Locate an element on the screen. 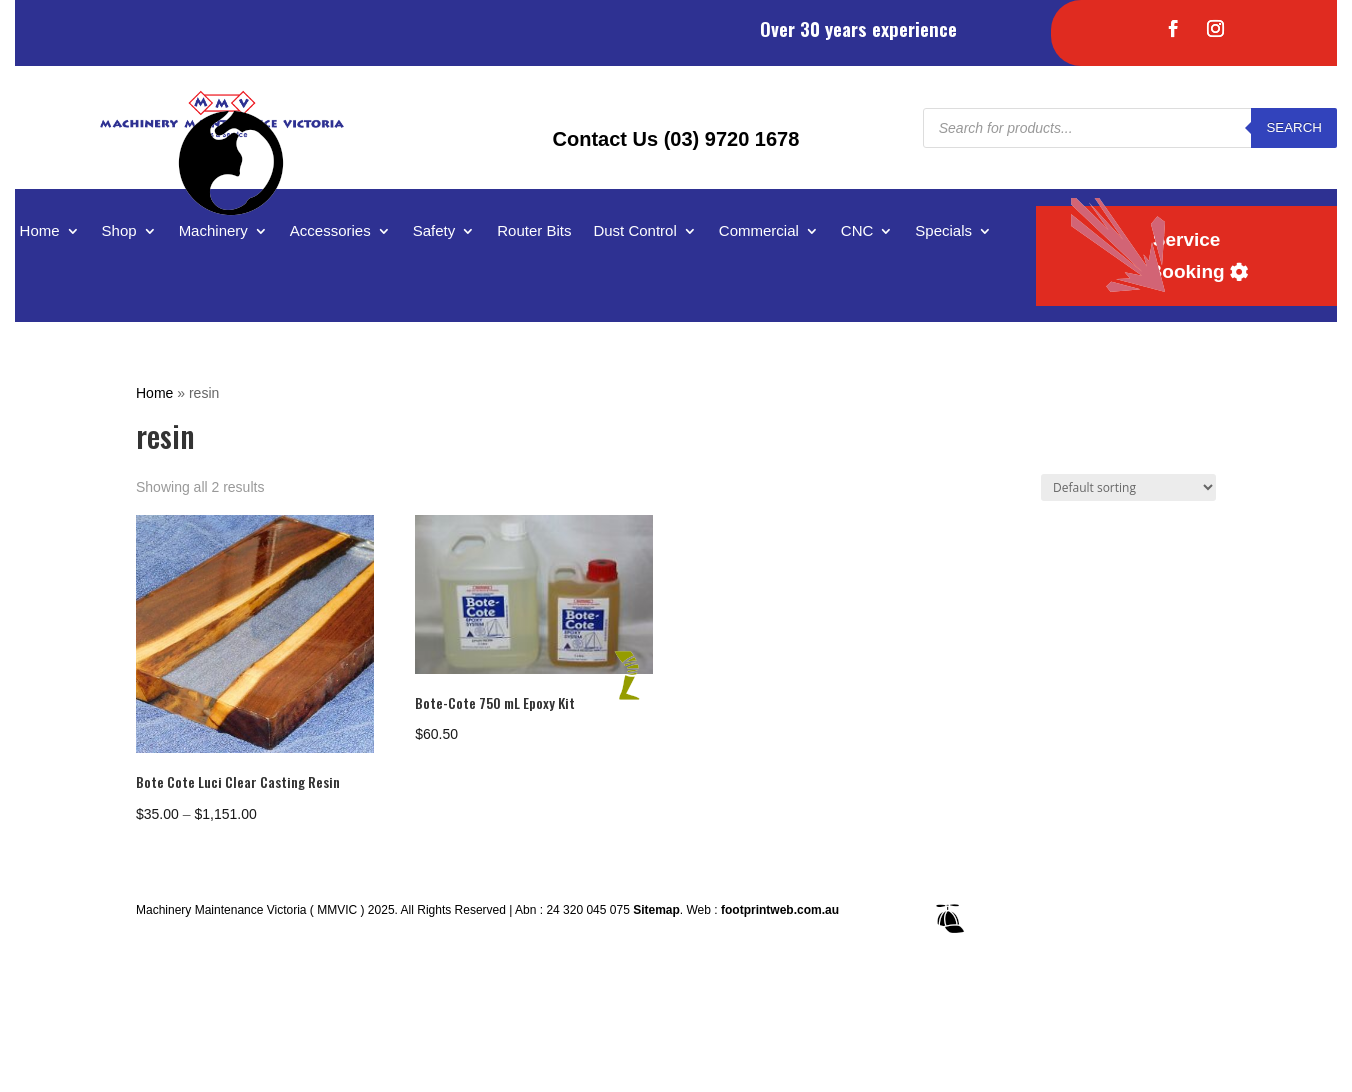 Image resolution: width=1352 pixels, height=1092 pixels. fast forward or skip ahead is located at coordinates (1118, 245).